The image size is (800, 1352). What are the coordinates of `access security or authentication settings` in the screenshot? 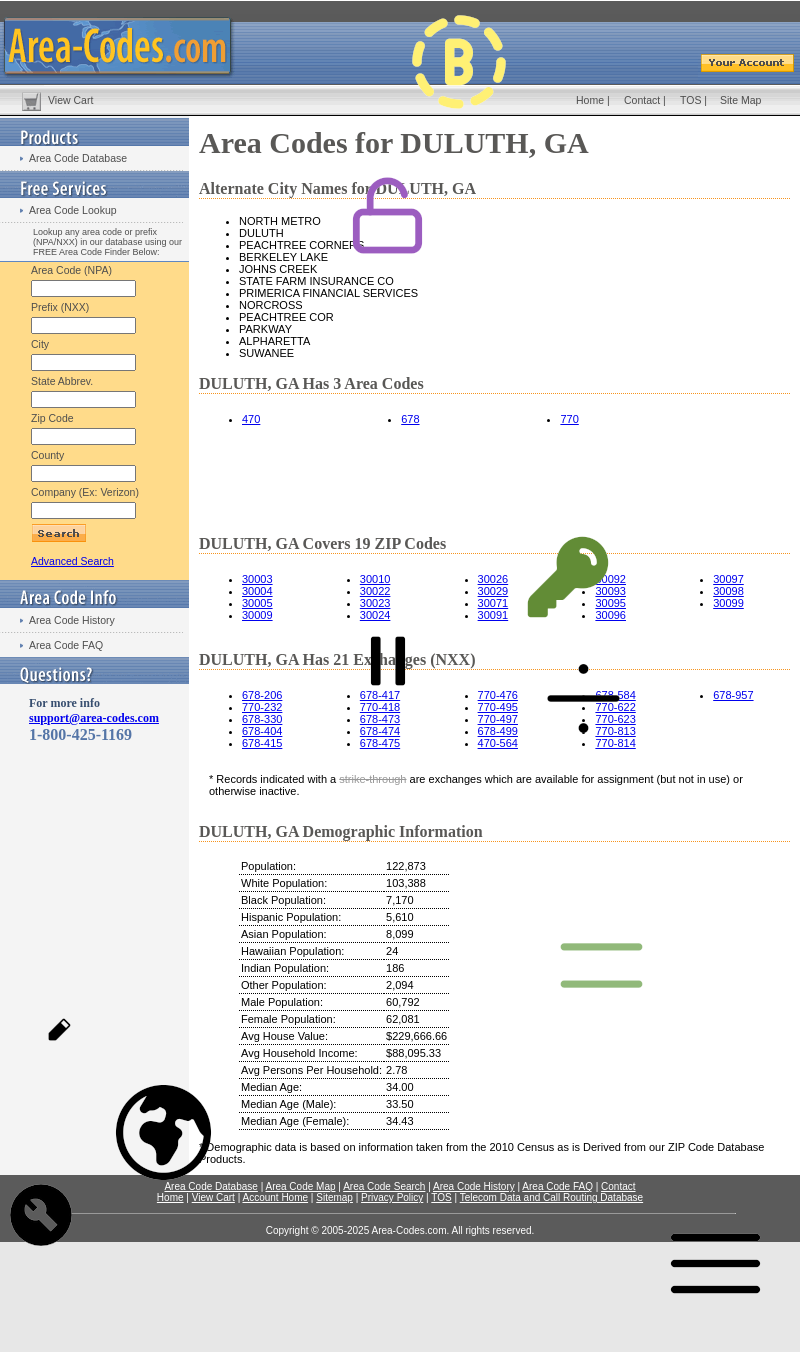 It's located at (568, 577).